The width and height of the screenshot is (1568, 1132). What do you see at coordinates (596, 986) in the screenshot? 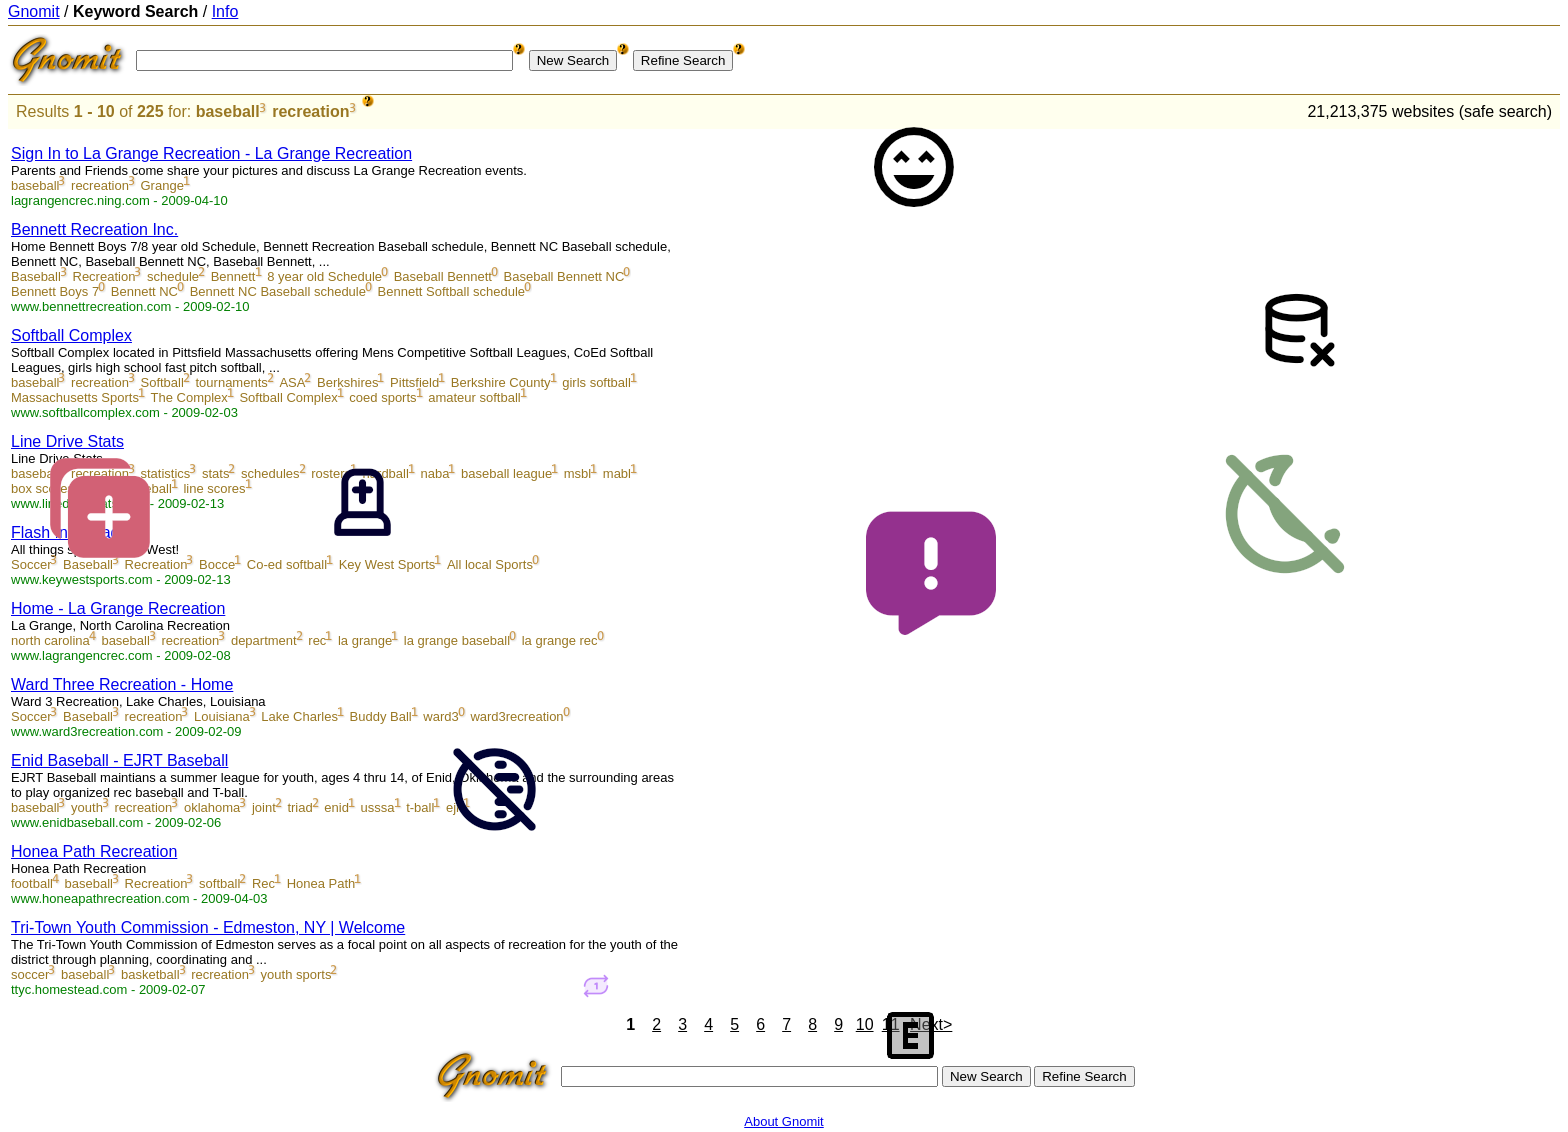
I see `repeat the current track once` at bounding box center [596, 986].